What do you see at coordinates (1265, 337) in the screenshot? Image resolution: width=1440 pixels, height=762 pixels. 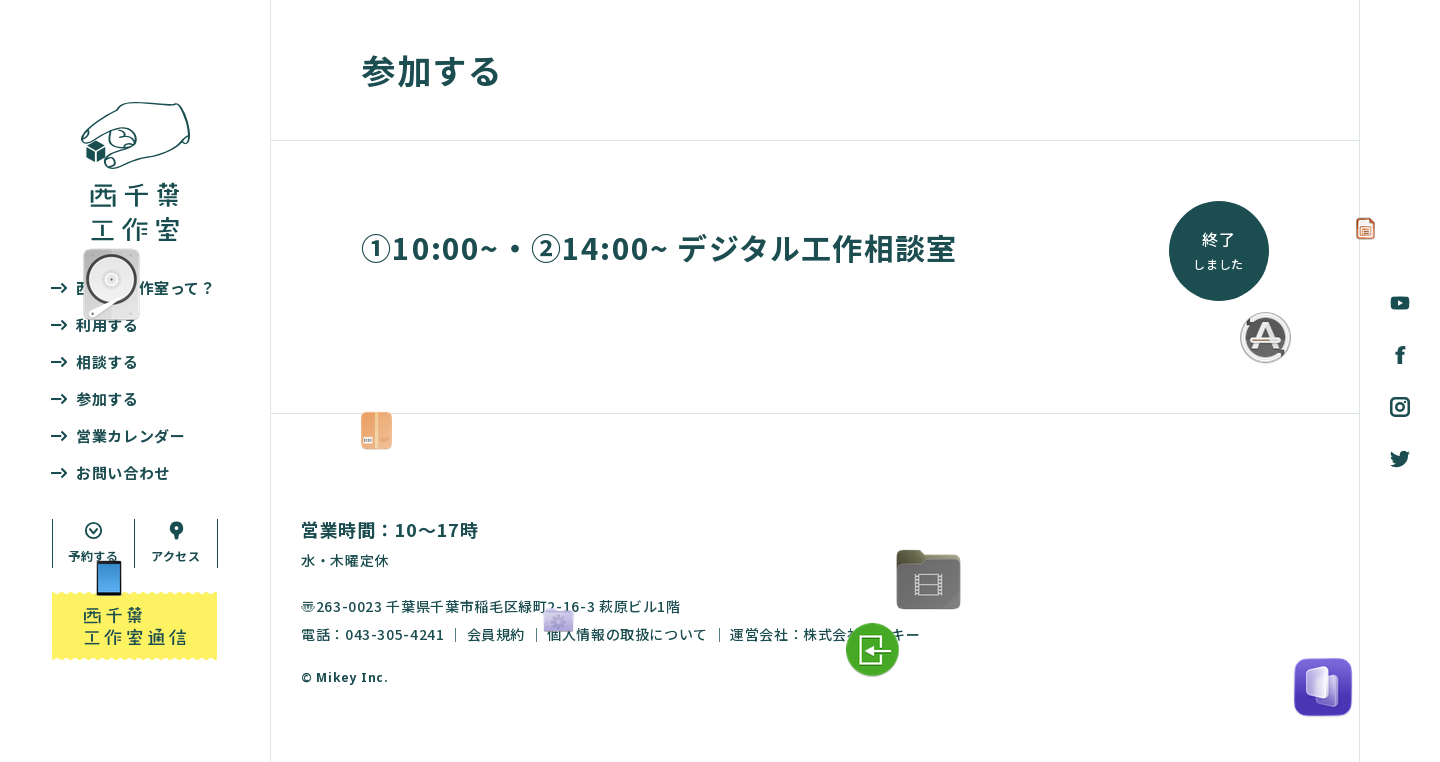 I see `open the software update notifier app` at bounding box center [1265, 337].